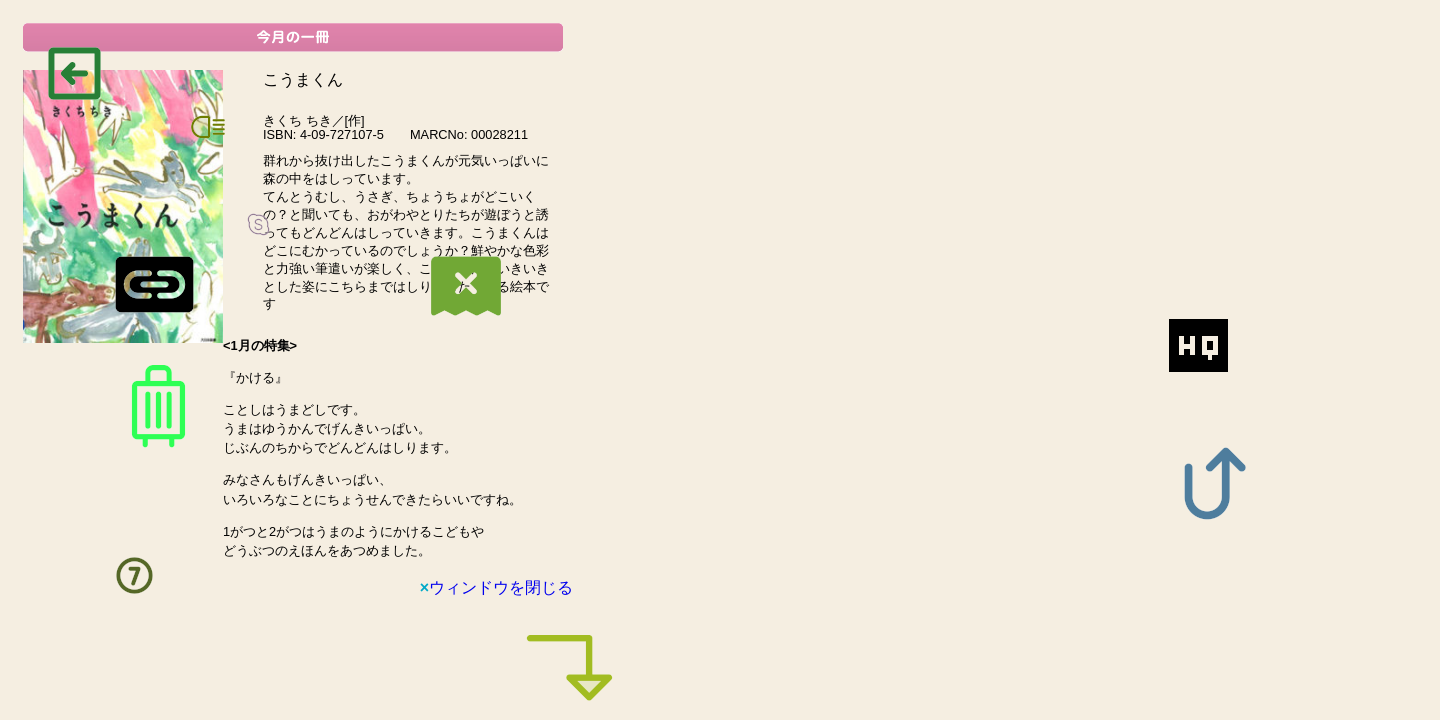 The height and width of the screenshot is (720, 1440). I want to click on go back to the previous screen, so click(74, 73).